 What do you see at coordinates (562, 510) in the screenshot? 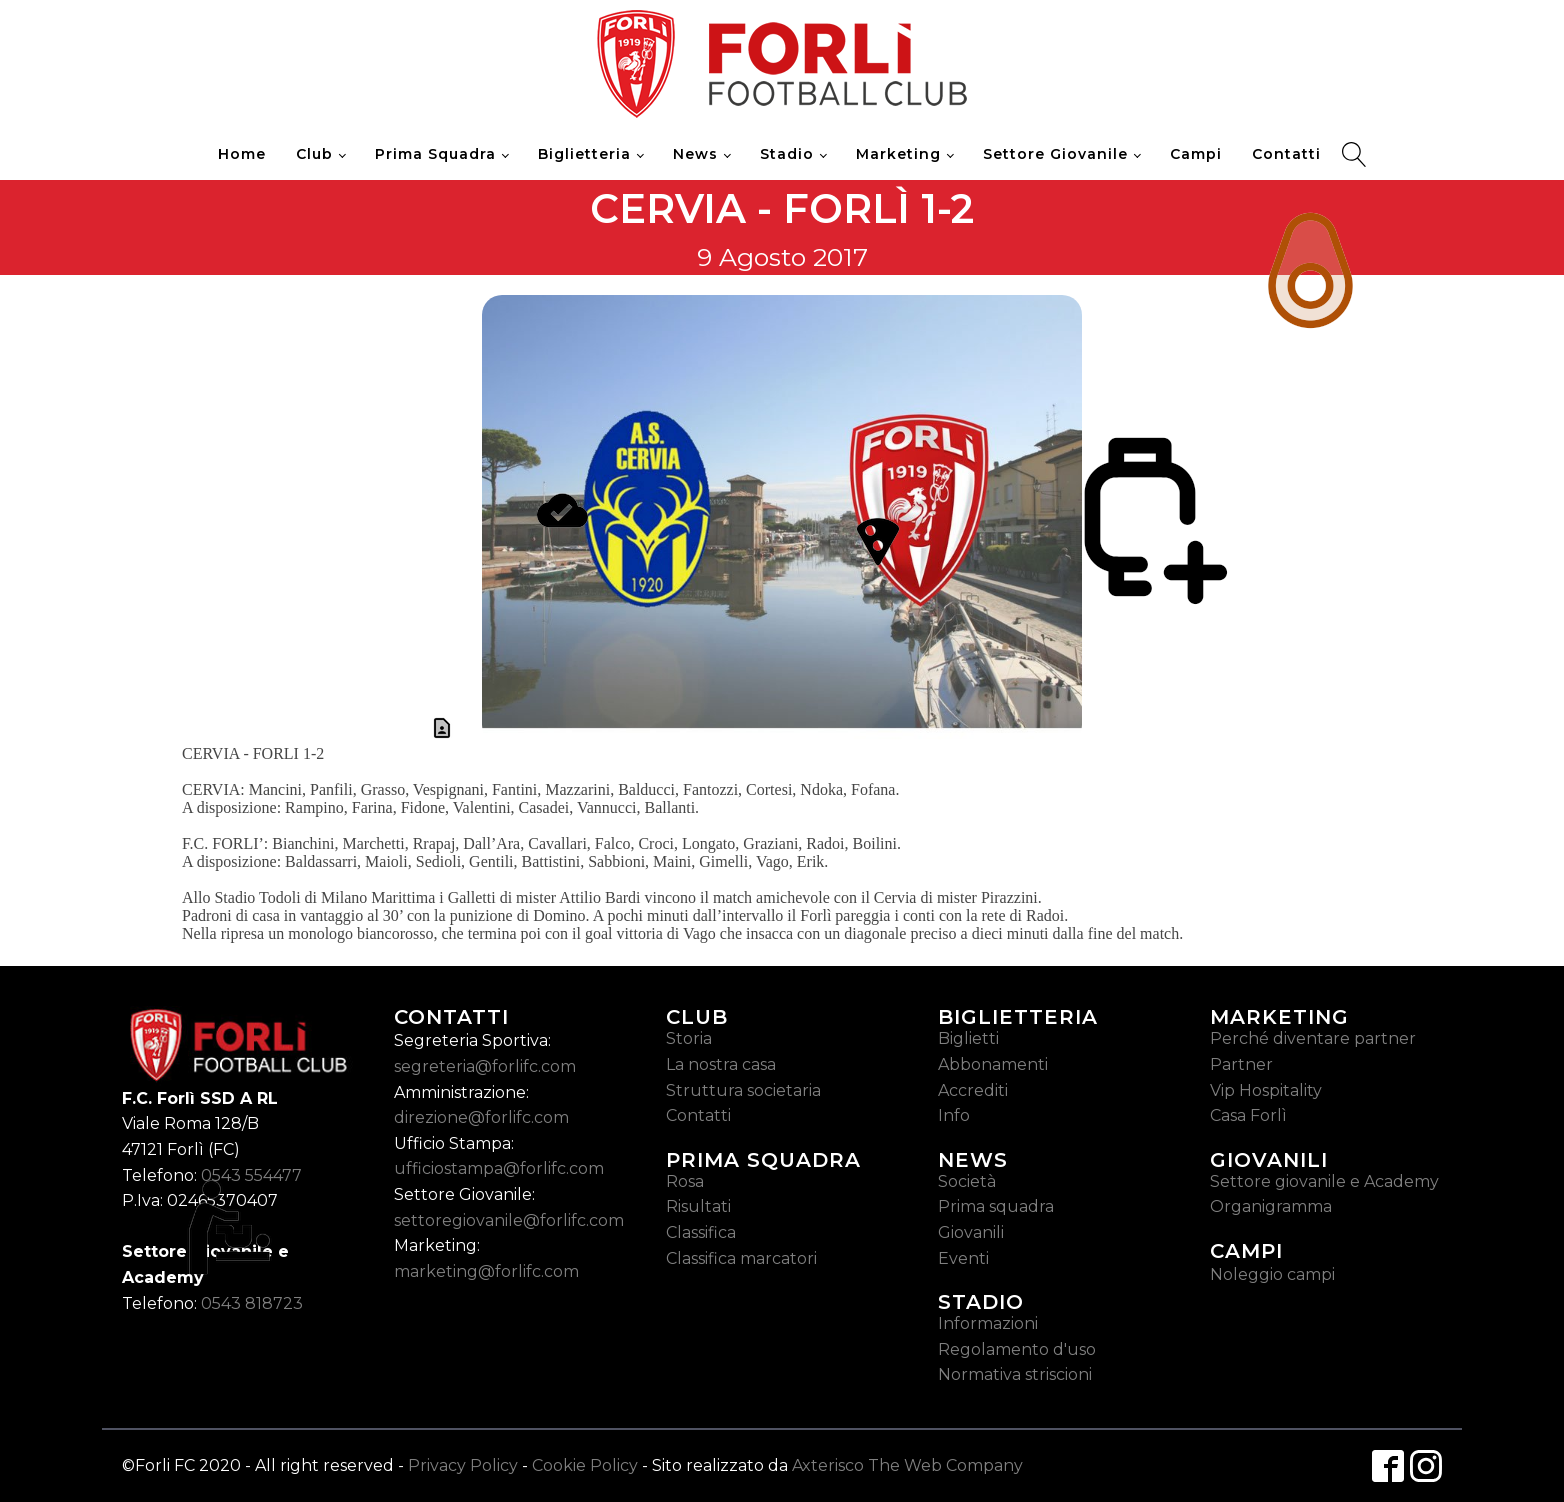
I see `file successfully synced to cloud` at bounding box center [562, 510].